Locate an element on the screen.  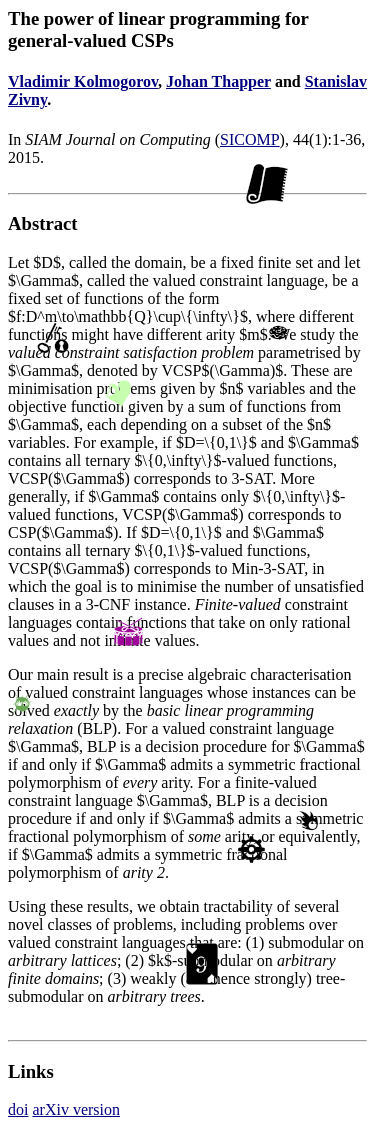
access food or bakery category is located at coordinates (278, 332).